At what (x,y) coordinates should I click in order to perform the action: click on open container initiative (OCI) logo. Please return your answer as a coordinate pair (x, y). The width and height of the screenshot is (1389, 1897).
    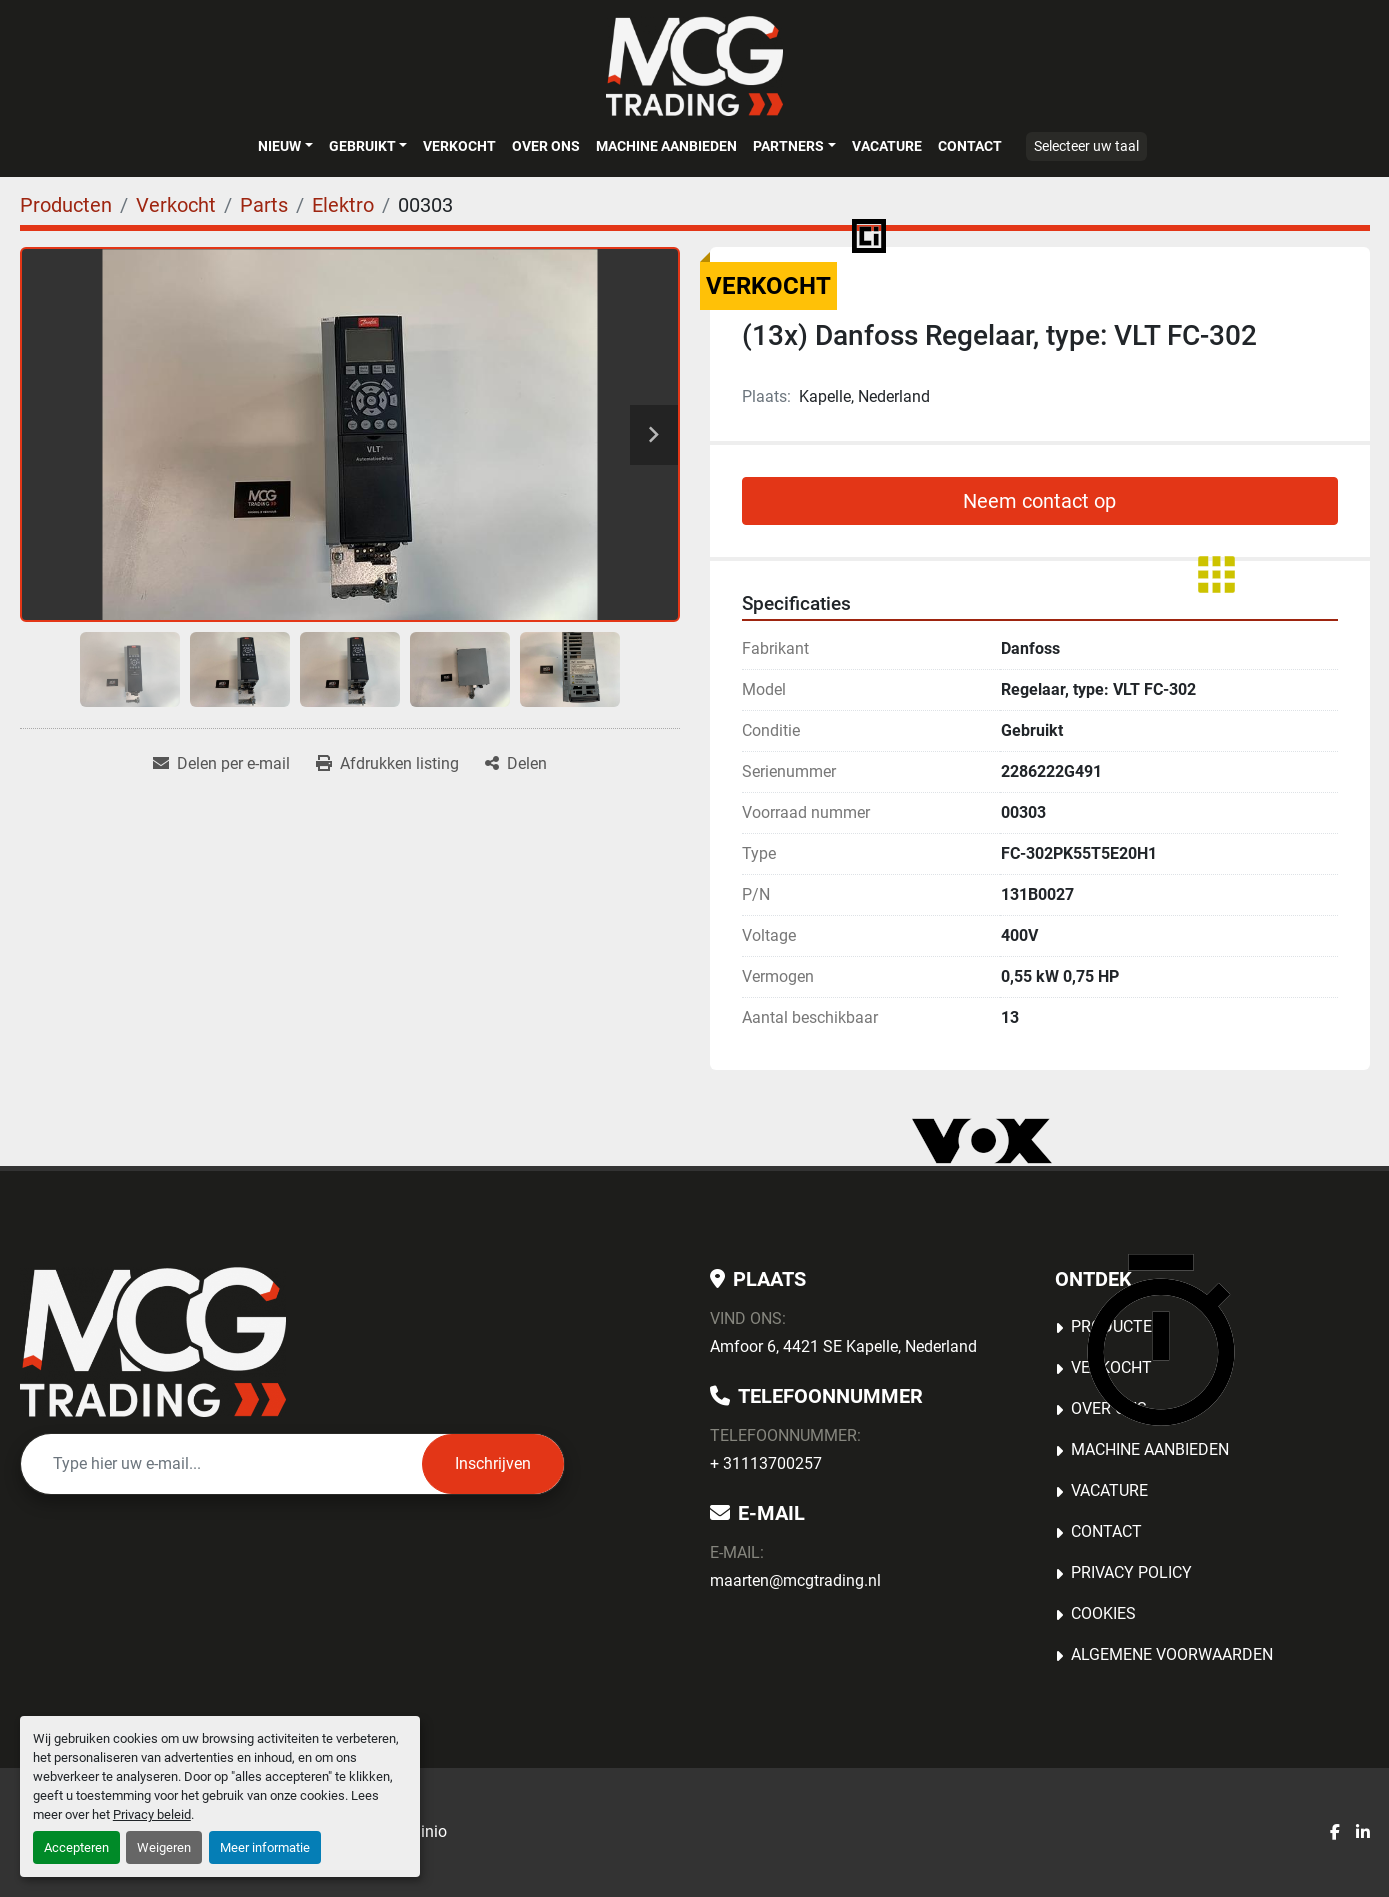
    Looking at the image, I should click on (869, 236).